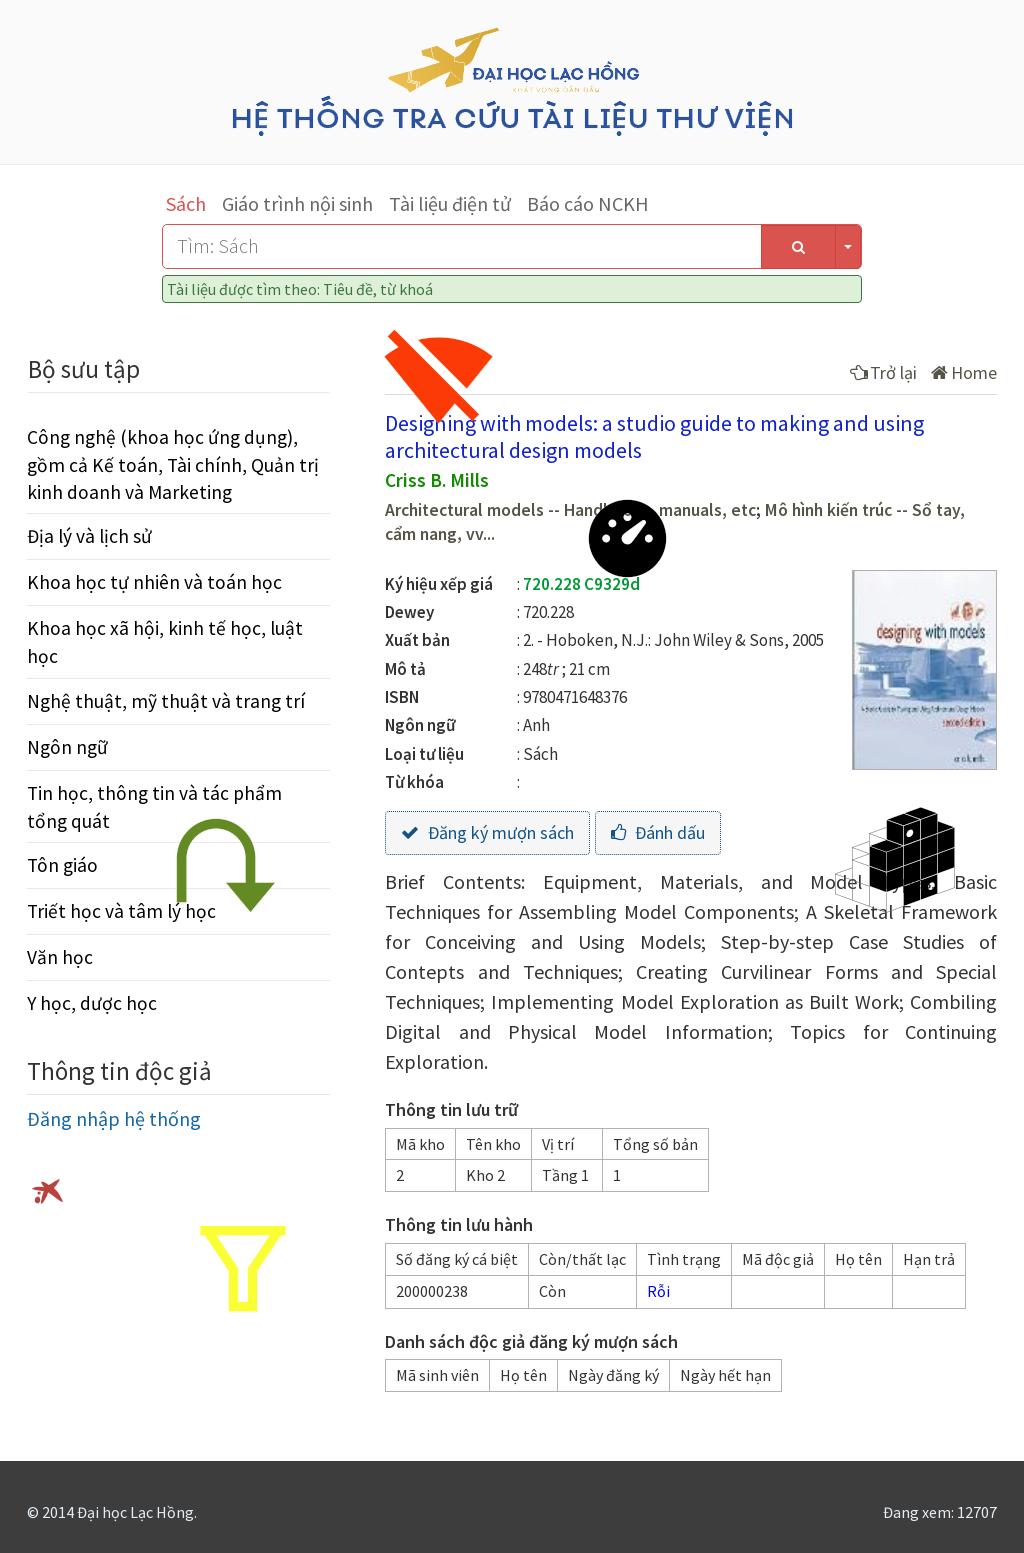  Describe the element at coordinates (627, 538) in the screenshot. I see `open dashboard or control panel` at that location.